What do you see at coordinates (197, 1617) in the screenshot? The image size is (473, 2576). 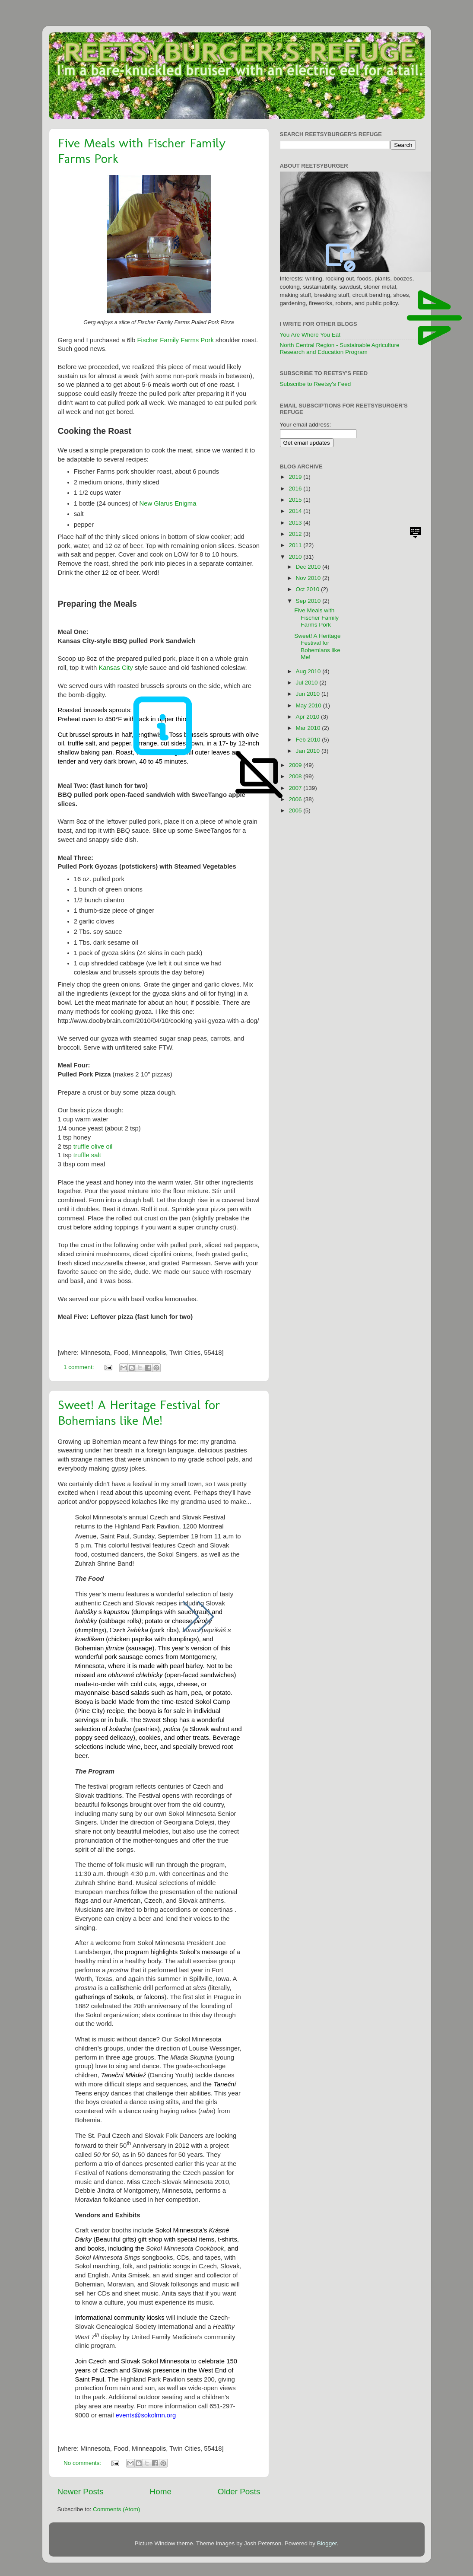 I see `skip forward or advance to next item` at bounding box center [197, 1617].